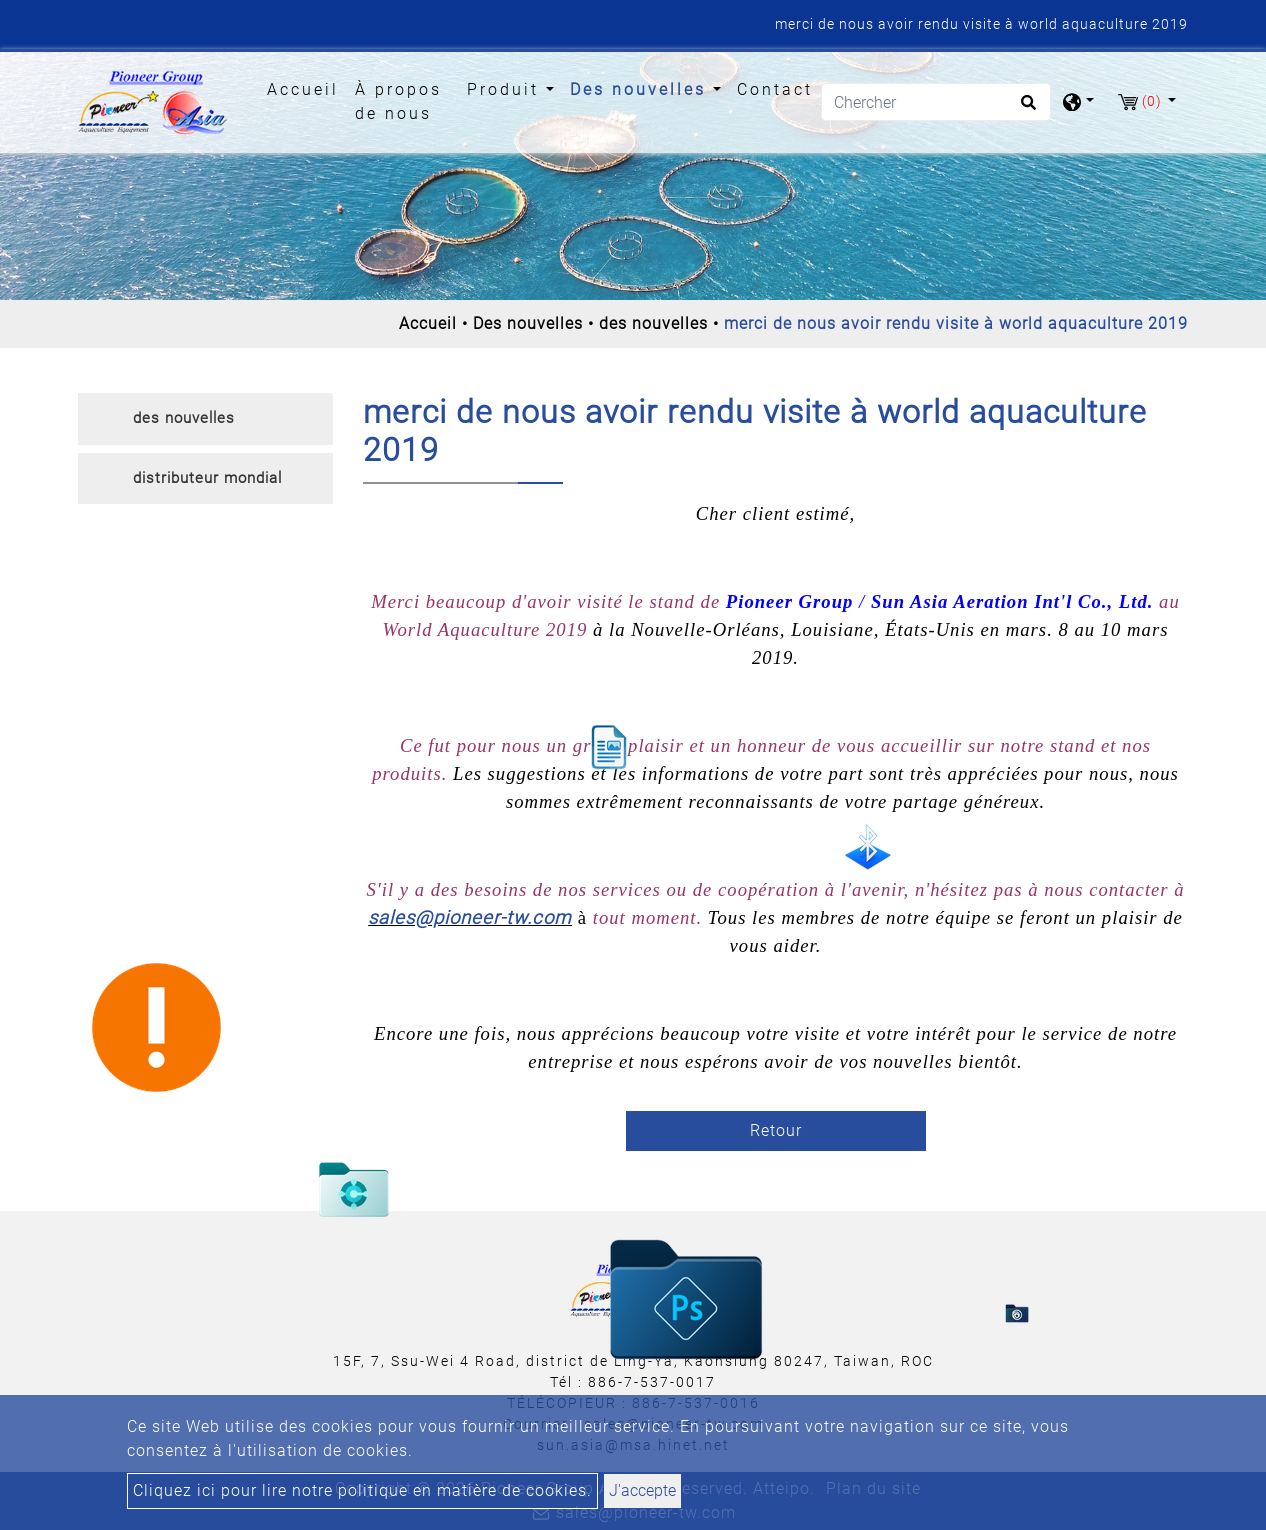 The width and height of the screenshot is (1266, 1530). What do you see at coordinates (1017, 1314) in the screenshot?
I see `open ubisoft connect (uplay) game files folder` at bounding box center [1017, 1314].